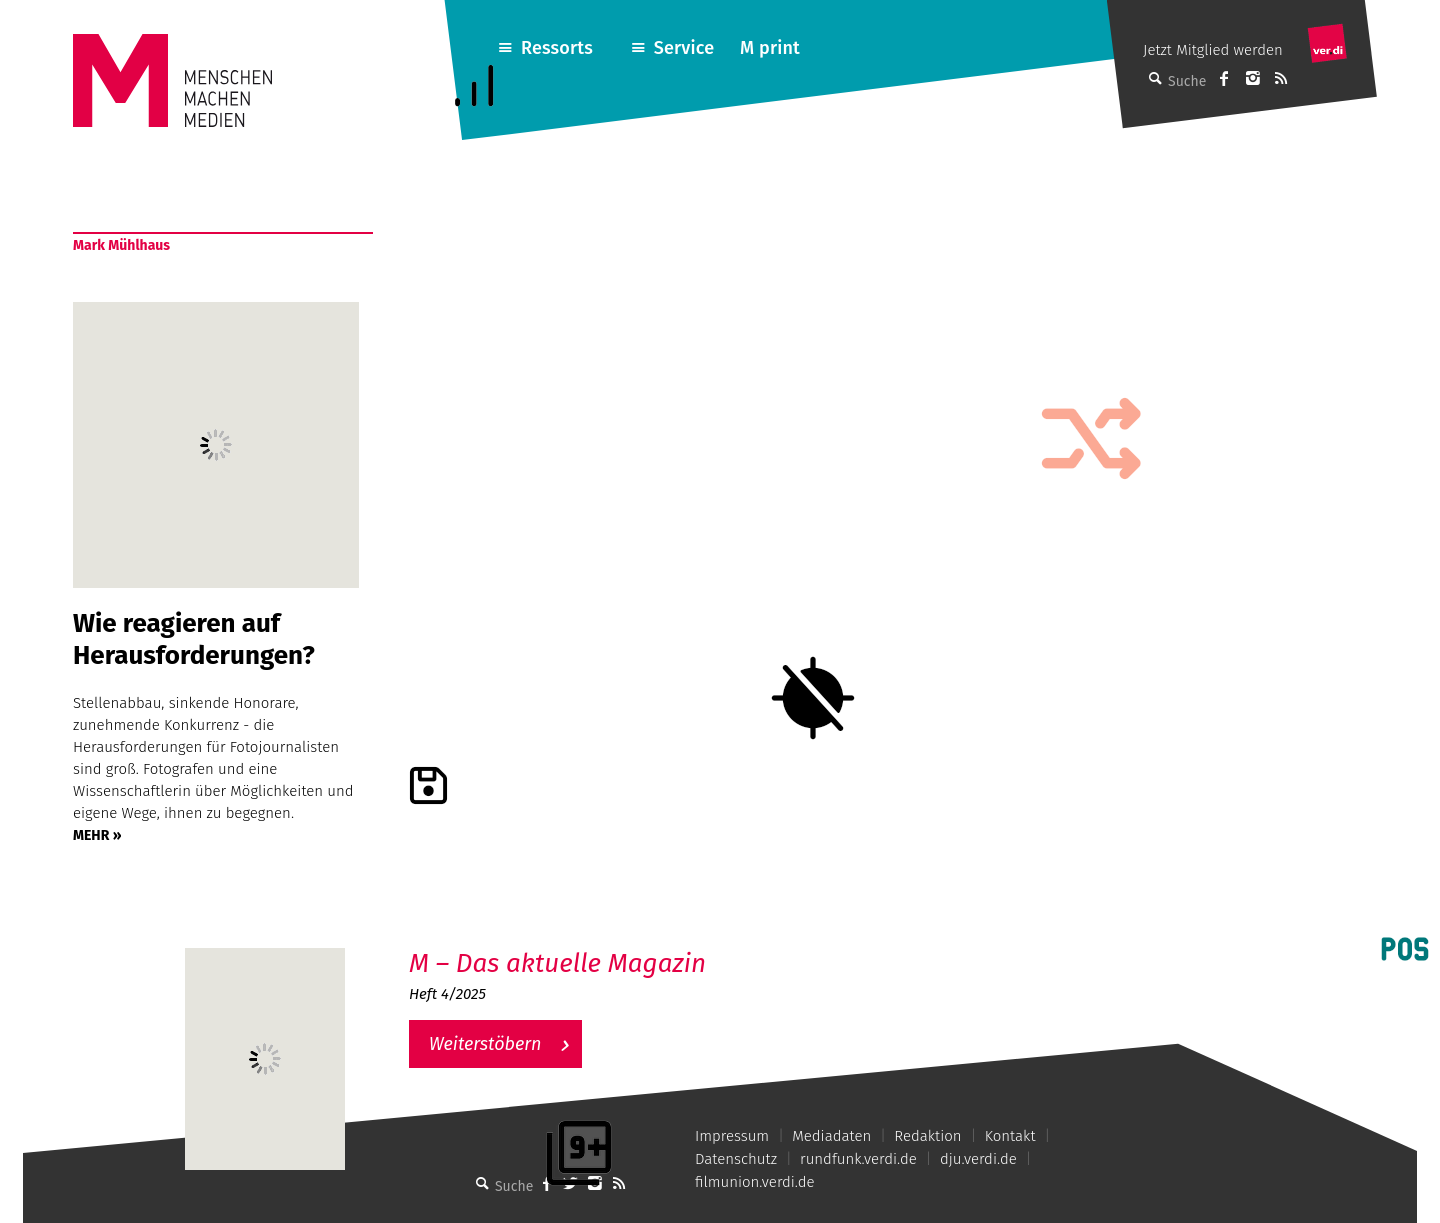 The width and height of the screenshot is (1440, 1223). I want to click on shuffle or randomize playlist order, so click(1089, 438).